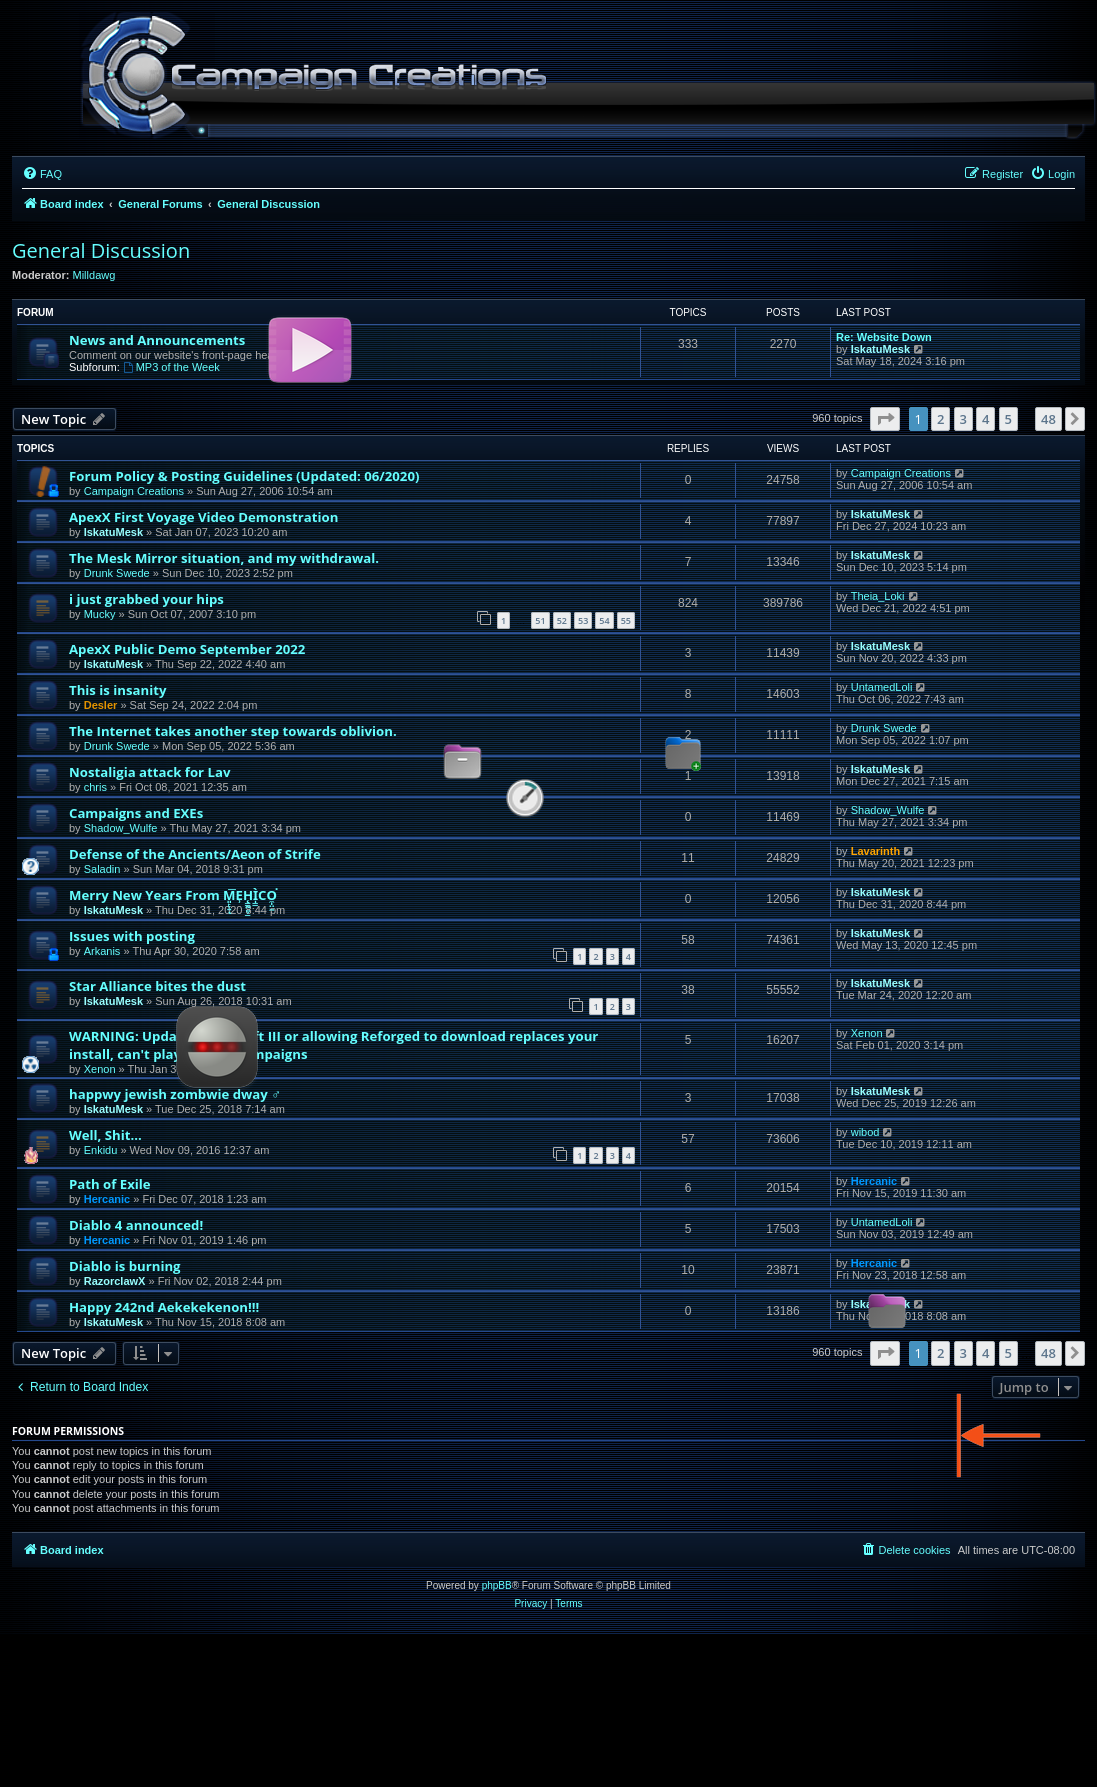 The width and height of the screenshot is (1097, 1787). I want to click on open the file manager, so click(462, 761).